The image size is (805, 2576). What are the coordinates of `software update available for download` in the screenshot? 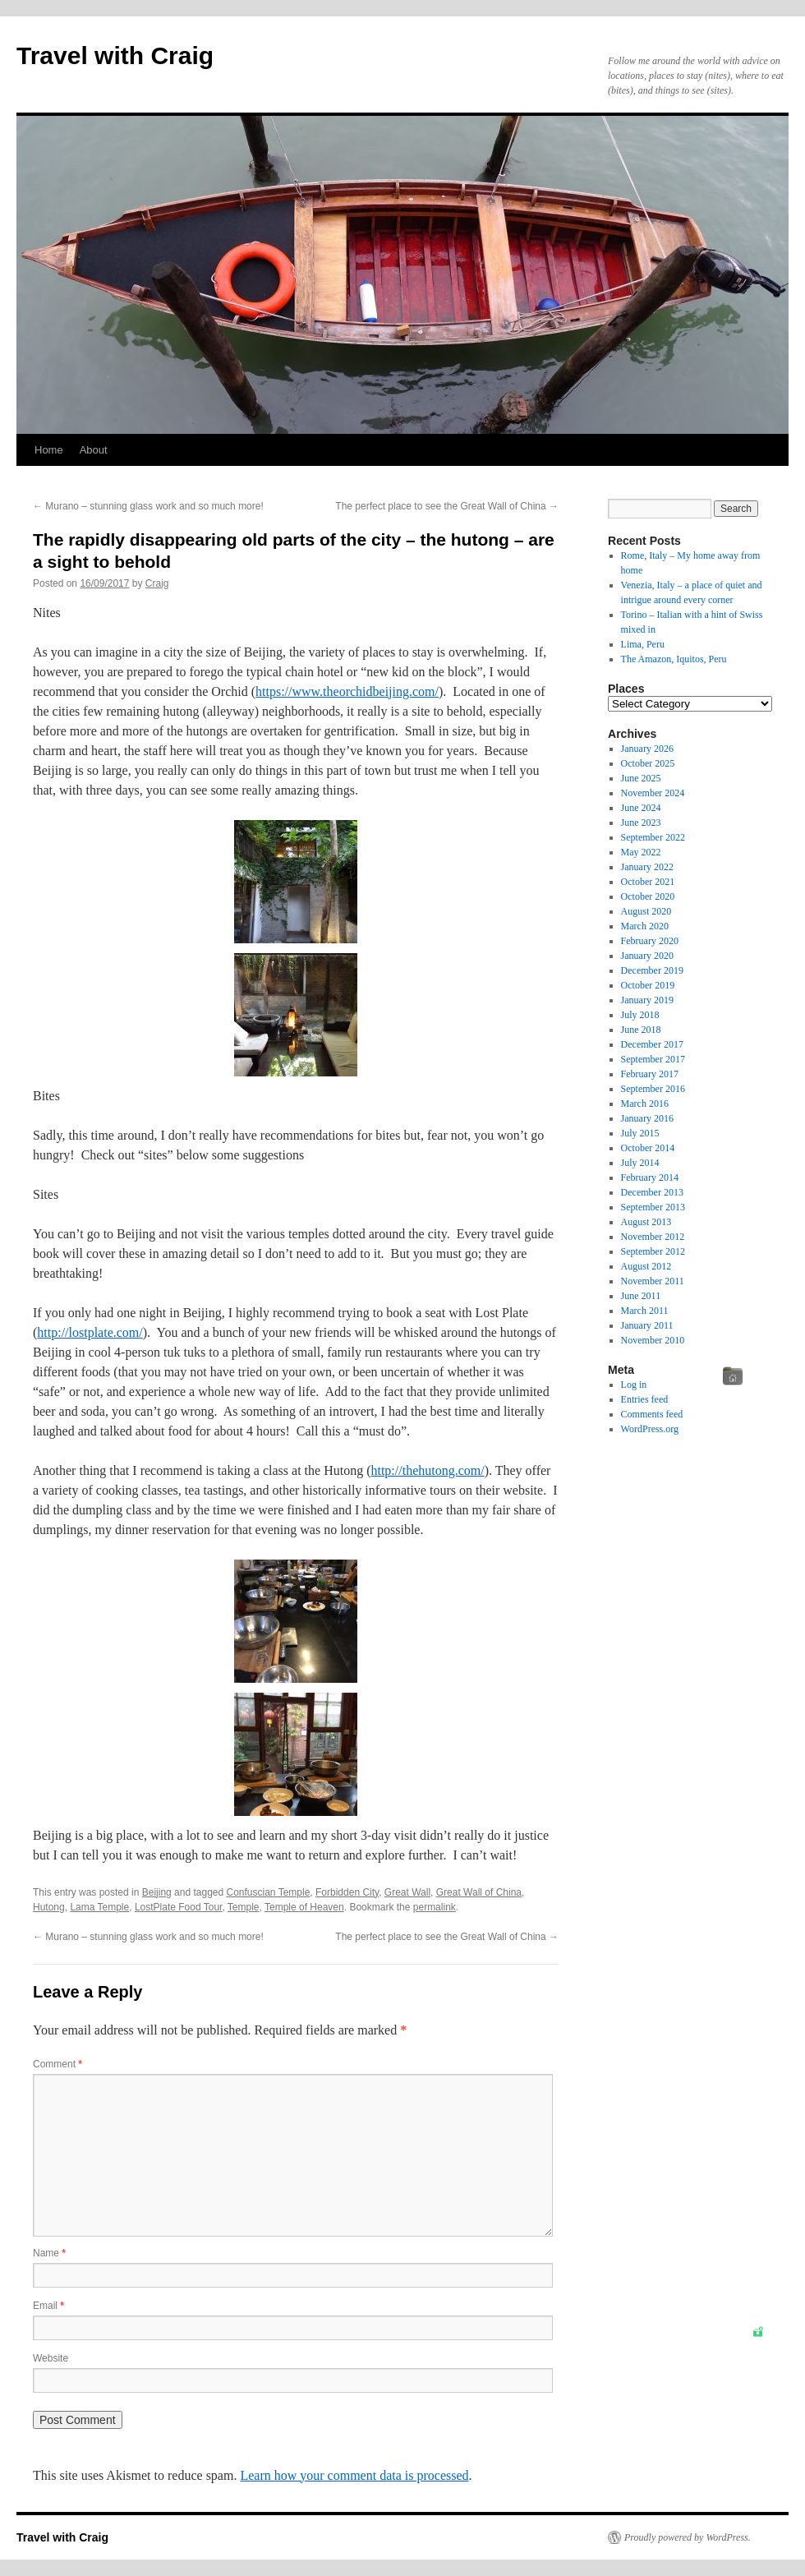 It's located at (757, 2331).